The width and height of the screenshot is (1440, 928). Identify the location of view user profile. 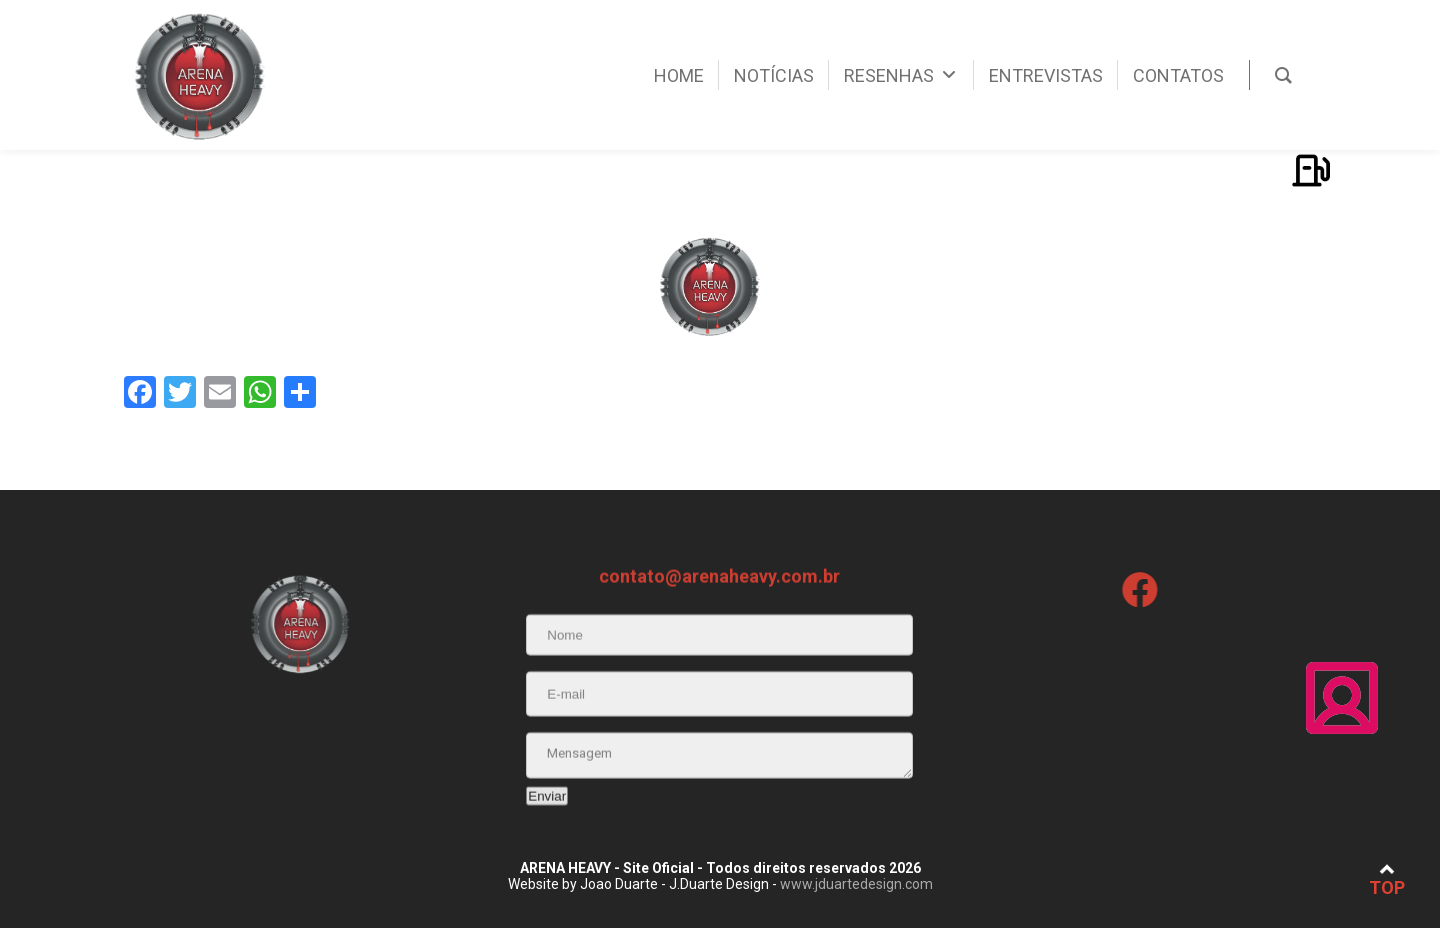
(1342, 698).